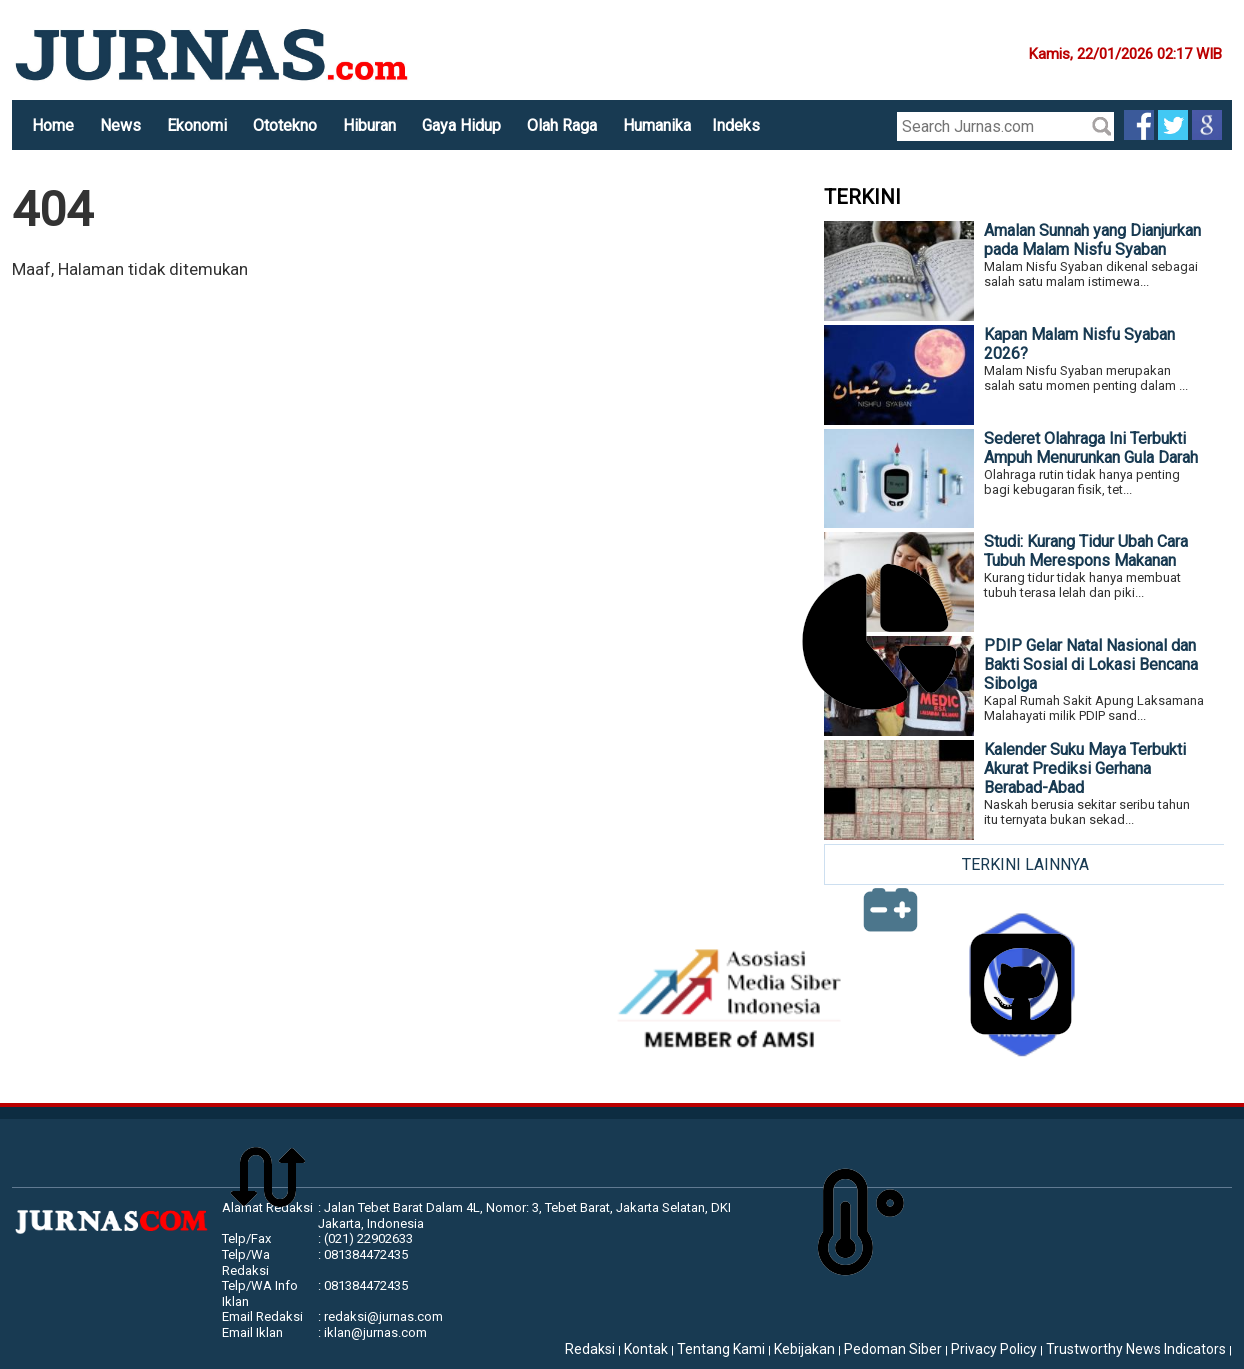  I want to click on link to github repository, so click(1021, 984).